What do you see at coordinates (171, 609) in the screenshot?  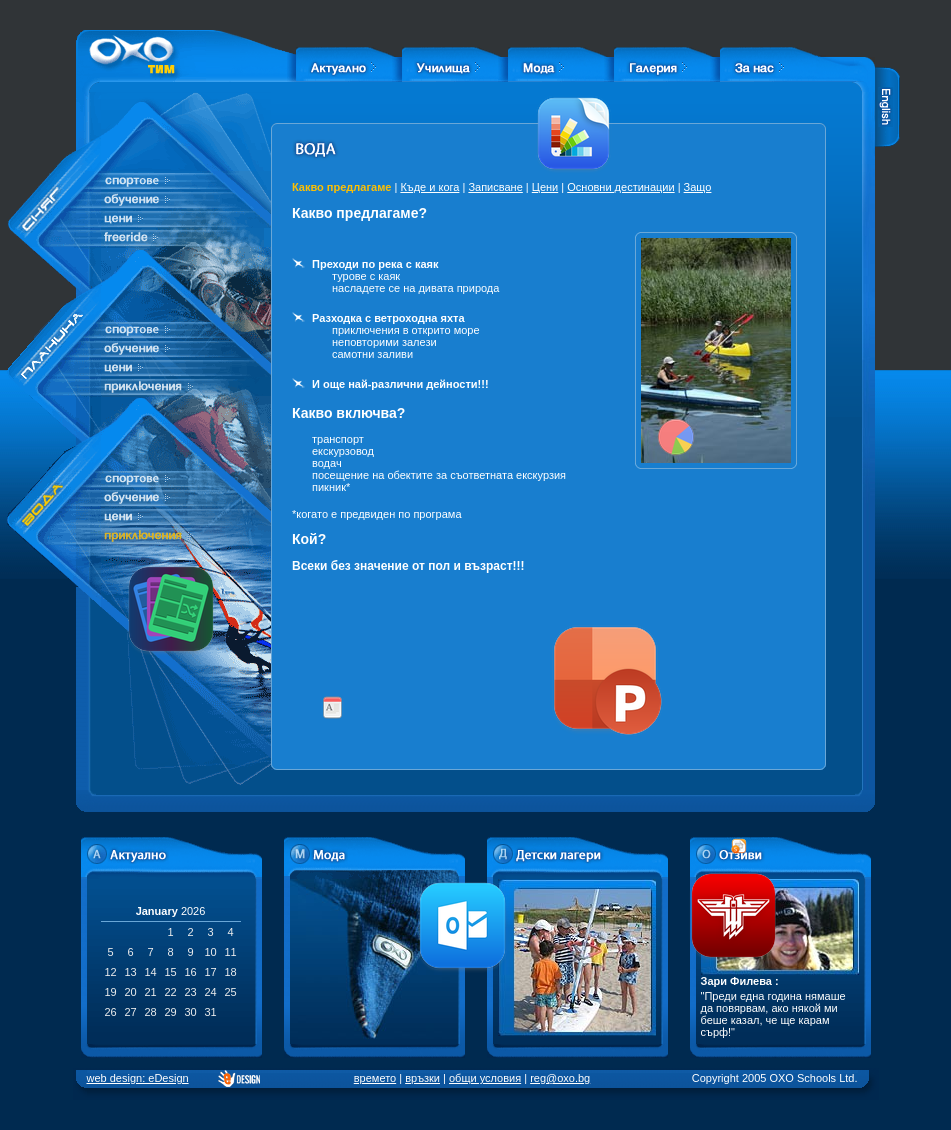 I see `open pdf arranger app` at bounding box center [171, 609].